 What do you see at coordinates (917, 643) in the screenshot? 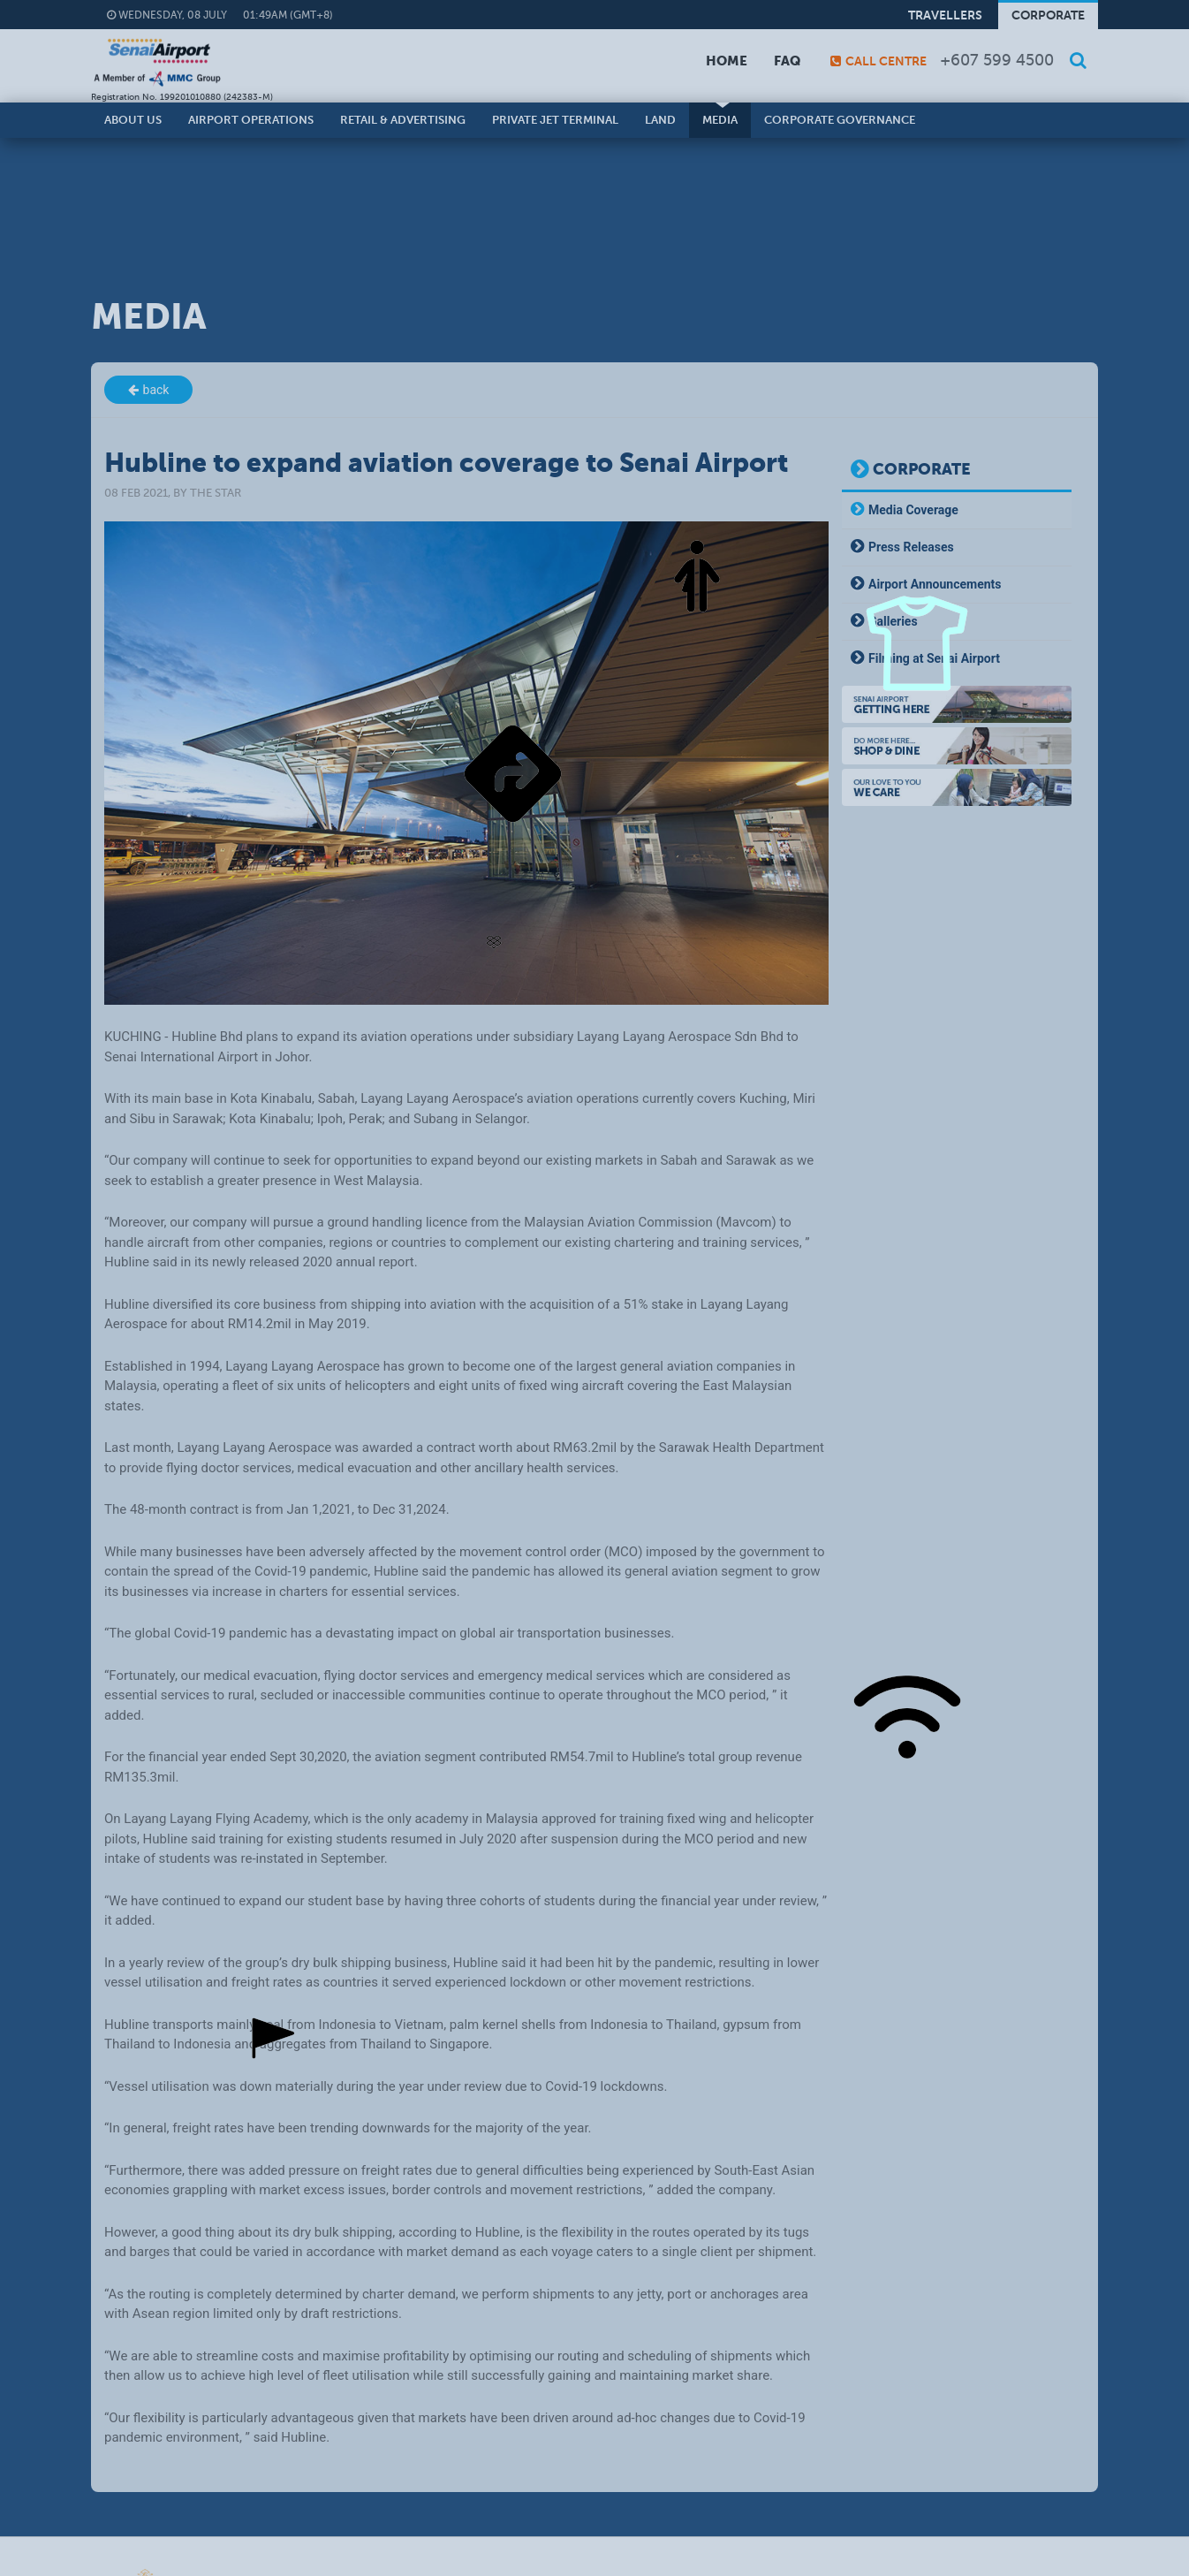
I see `browse clothing or apparel items` at bounding box center [917, 643].